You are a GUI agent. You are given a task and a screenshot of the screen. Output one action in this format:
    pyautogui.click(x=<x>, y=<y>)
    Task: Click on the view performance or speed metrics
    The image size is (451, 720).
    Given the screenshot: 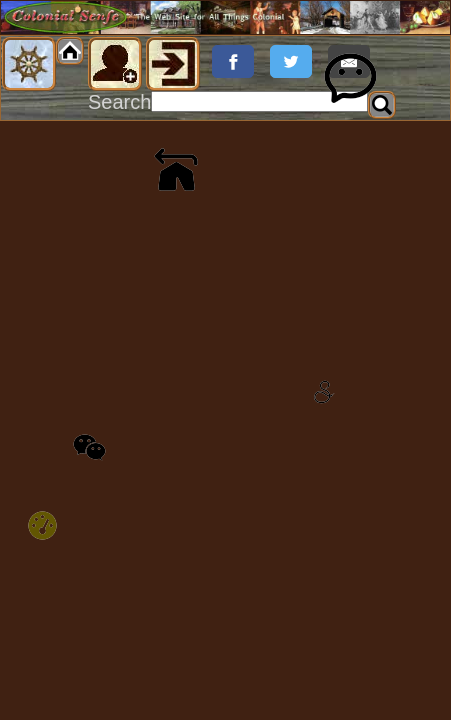 What is the action you would take?
    pyautogui.click(x=42, y=525)
    